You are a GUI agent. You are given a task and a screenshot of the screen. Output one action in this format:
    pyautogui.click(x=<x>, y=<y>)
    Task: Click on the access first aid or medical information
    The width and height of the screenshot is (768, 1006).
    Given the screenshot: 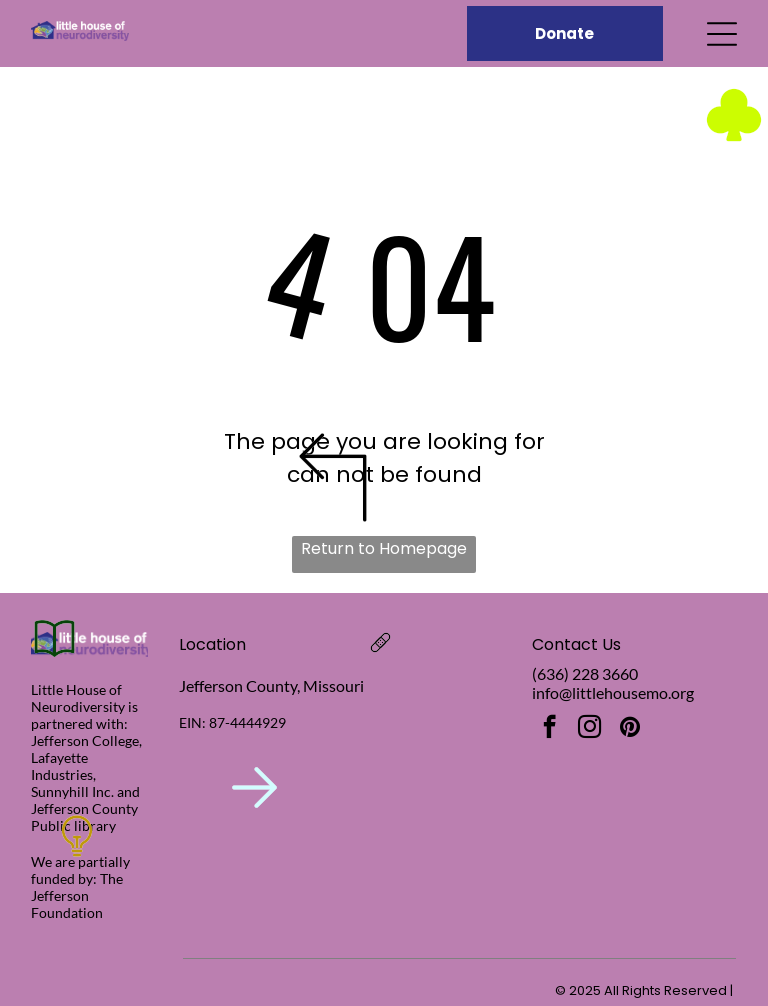 What is the action you would take?
    pyautogui.click(x=380, y=642)
    